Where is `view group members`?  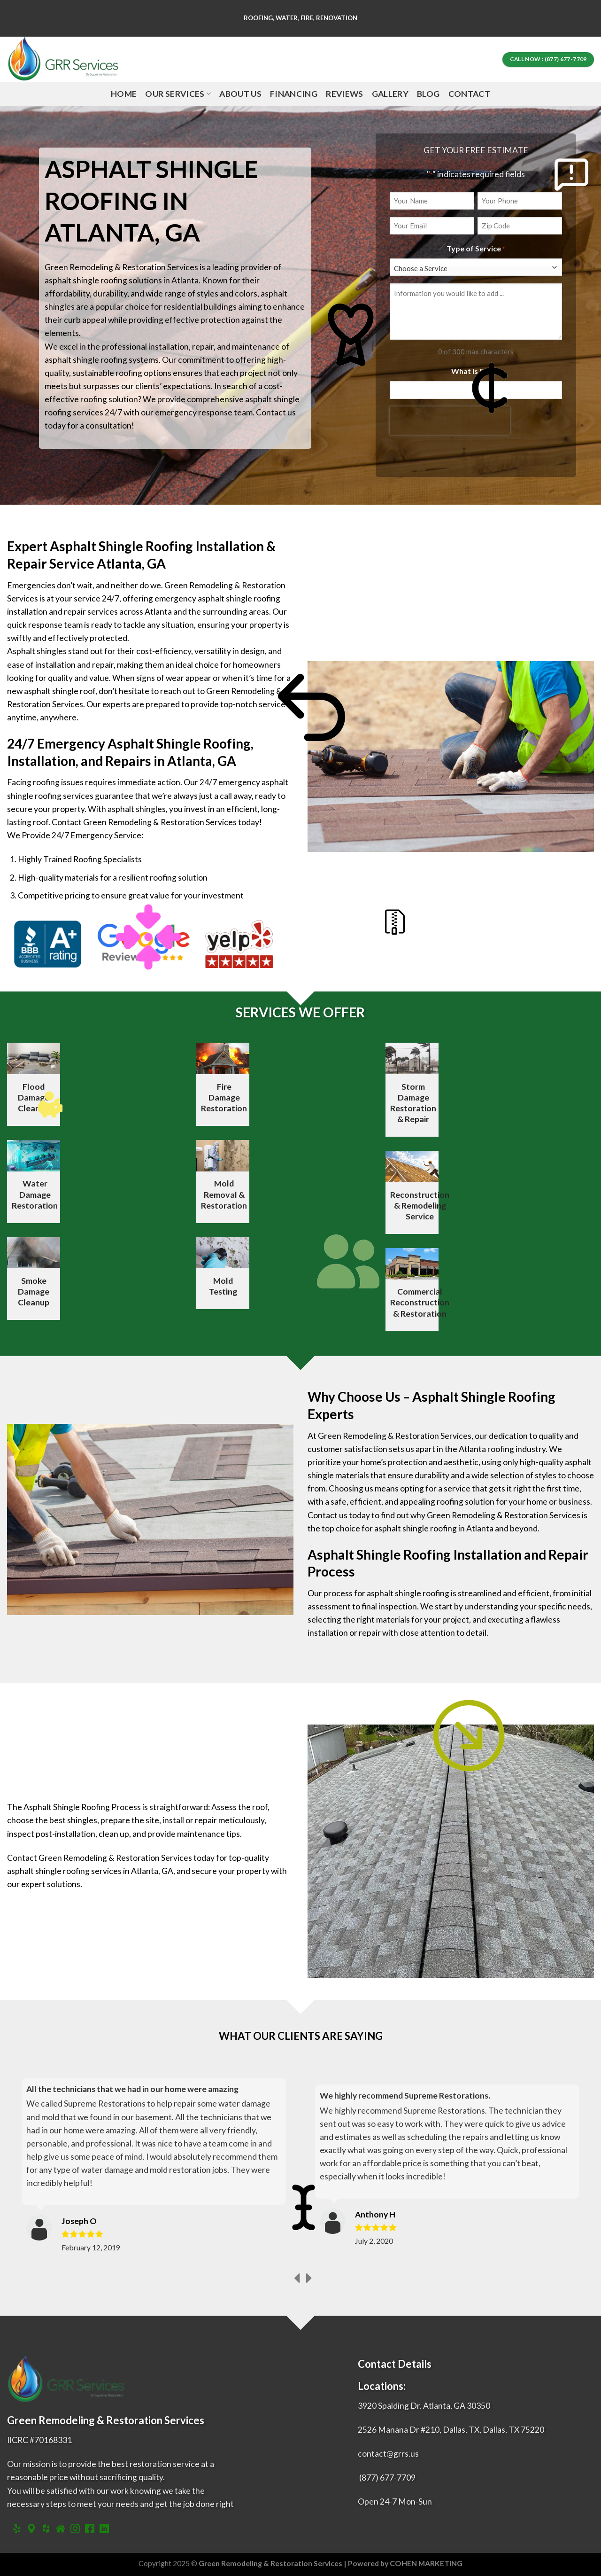 view group members is located at coordinates (348, 1260).